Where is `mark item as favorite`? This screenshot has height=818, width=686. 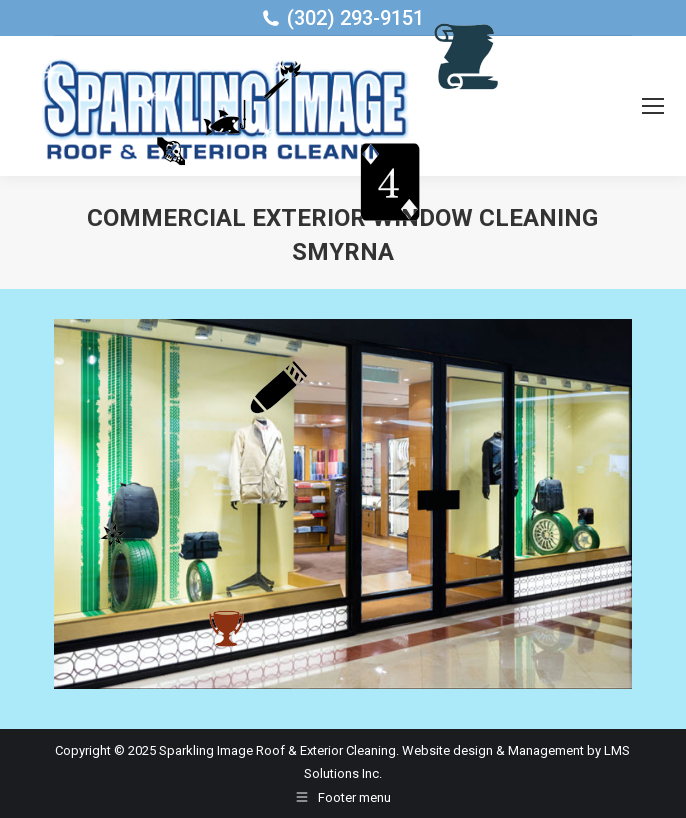
mark item as favorite is located at coordinates (112, 535).